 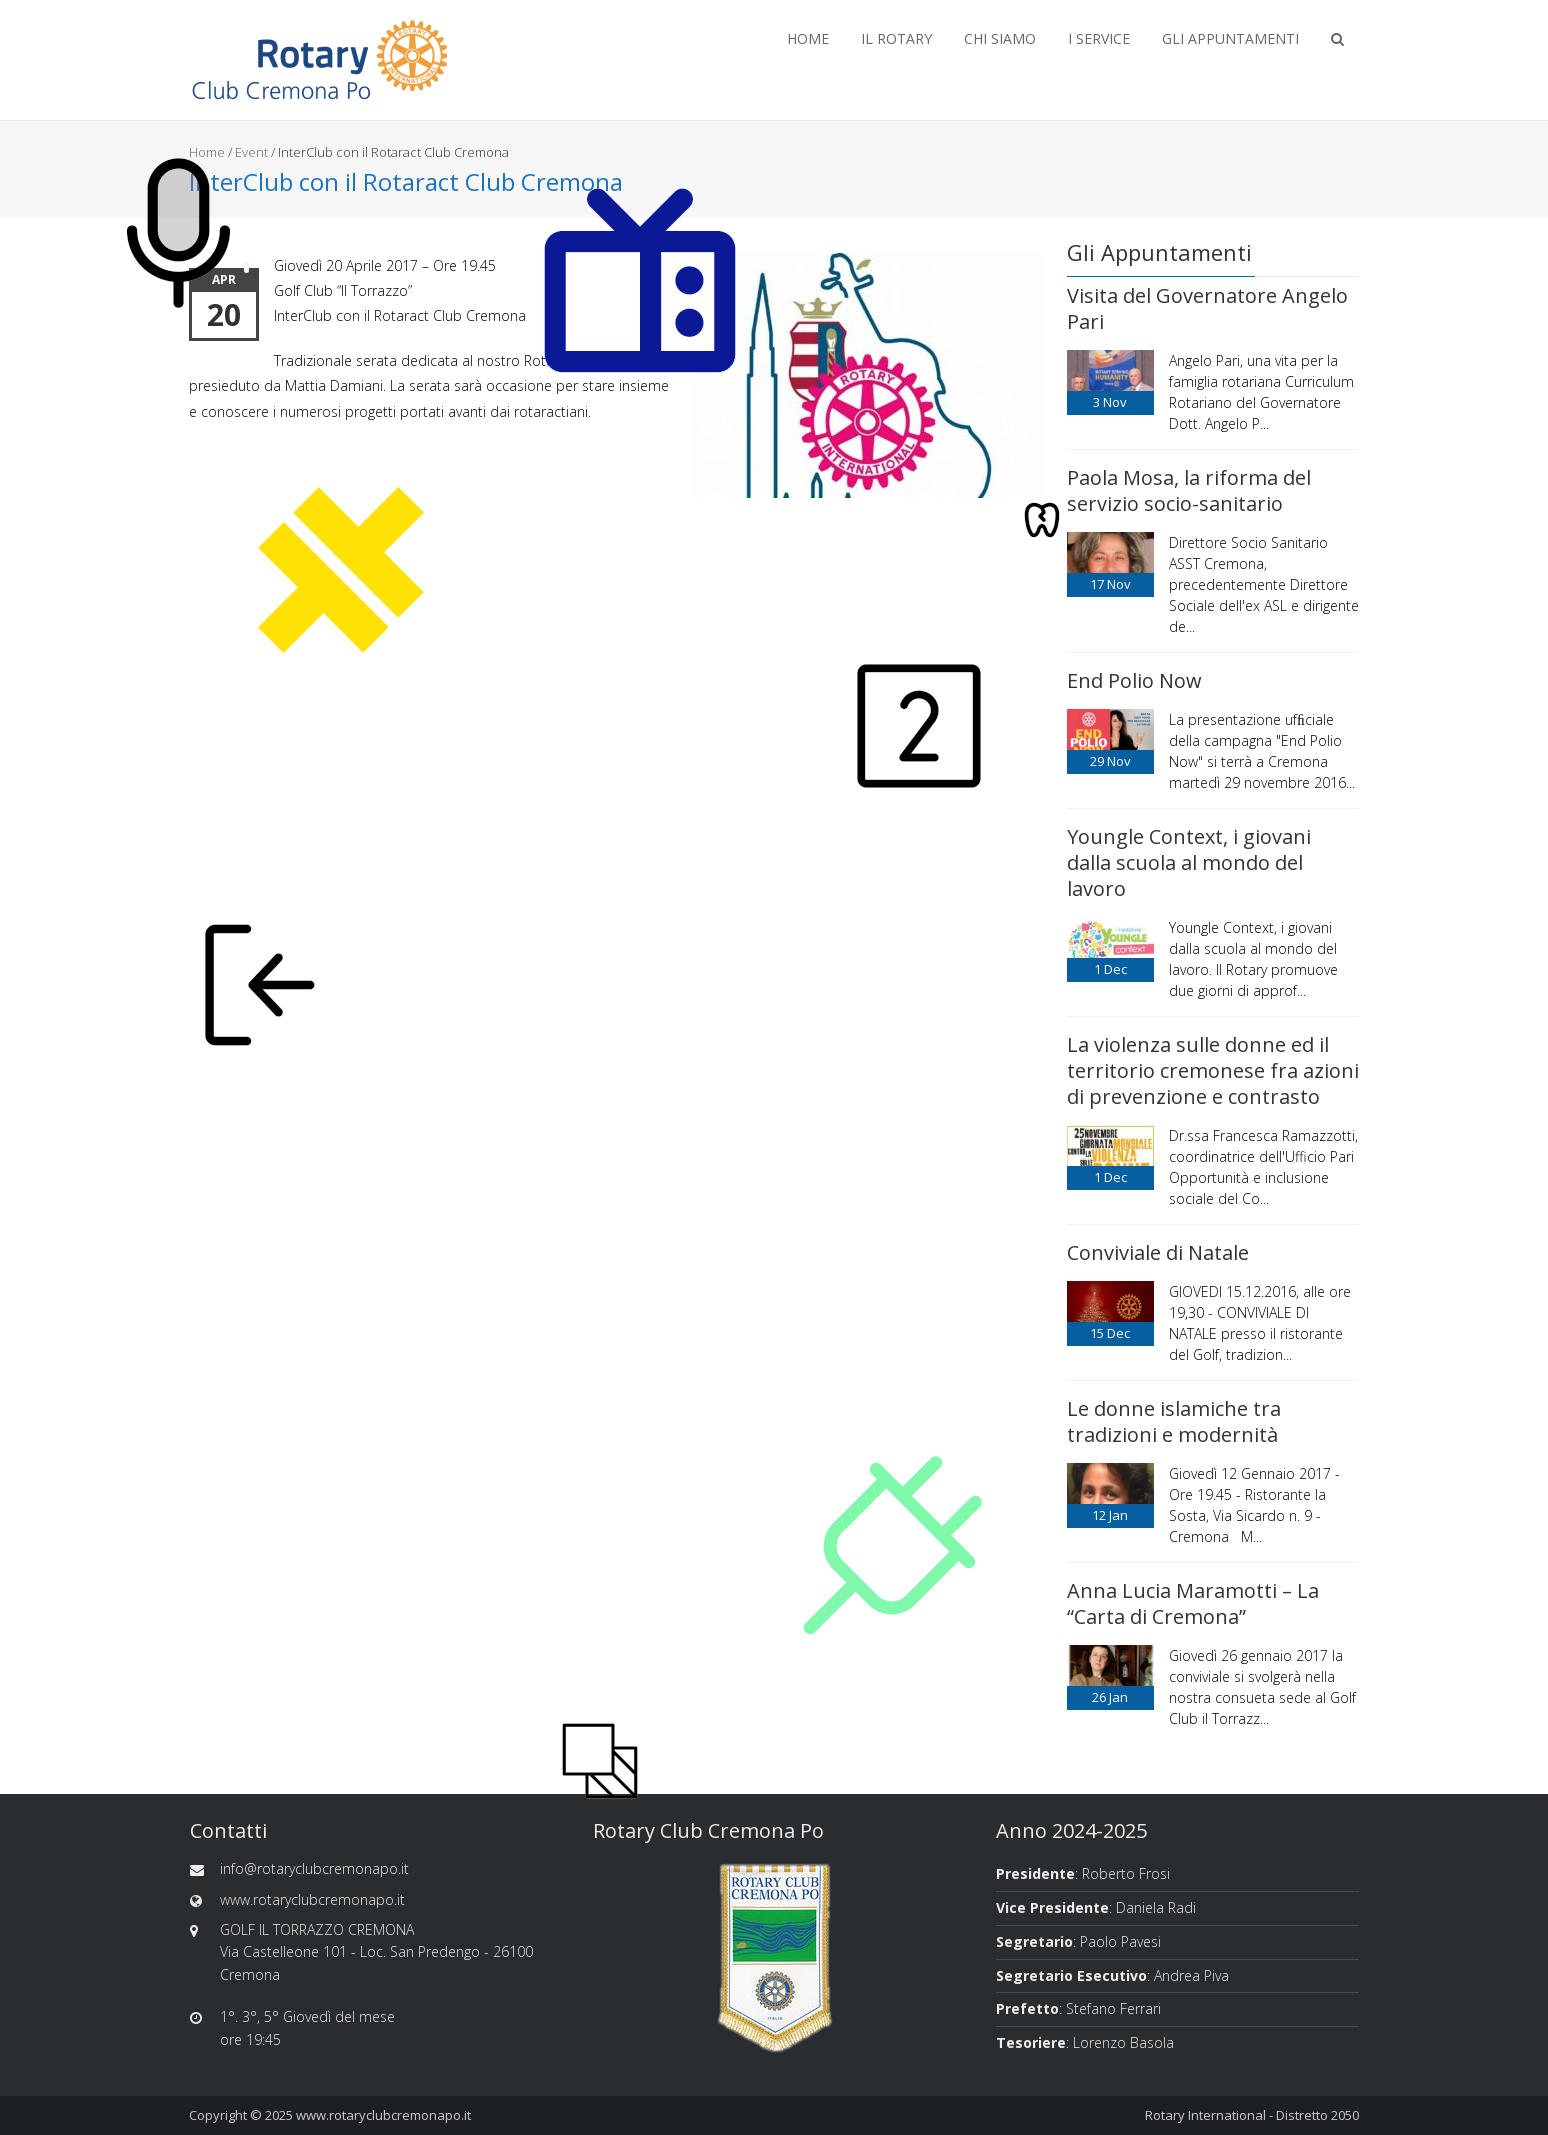 I want to click on sign in to your account, so click(x=257, y=985).